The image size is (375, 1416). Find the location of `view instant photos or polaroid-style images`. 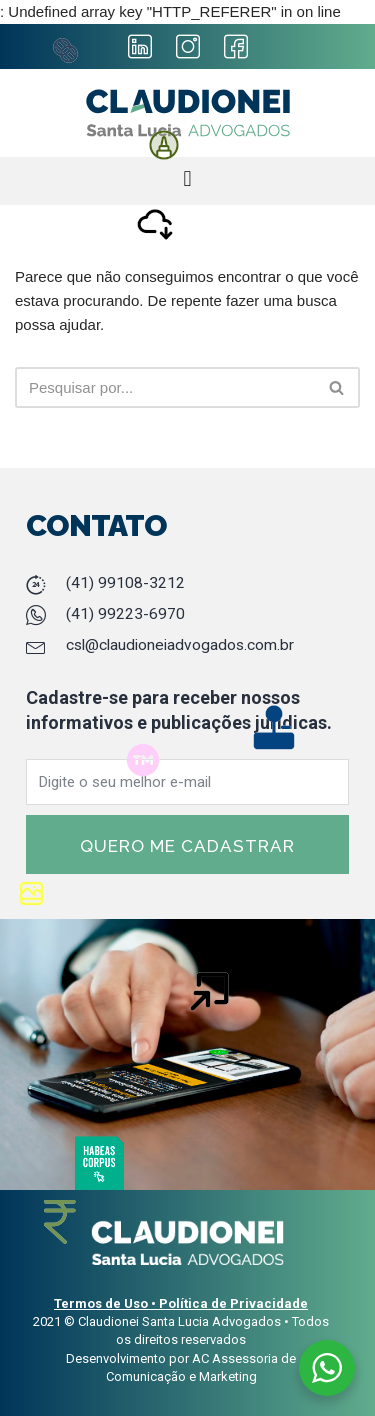

view instant photos or polaroid-style images is located at coordinates (31, 893).